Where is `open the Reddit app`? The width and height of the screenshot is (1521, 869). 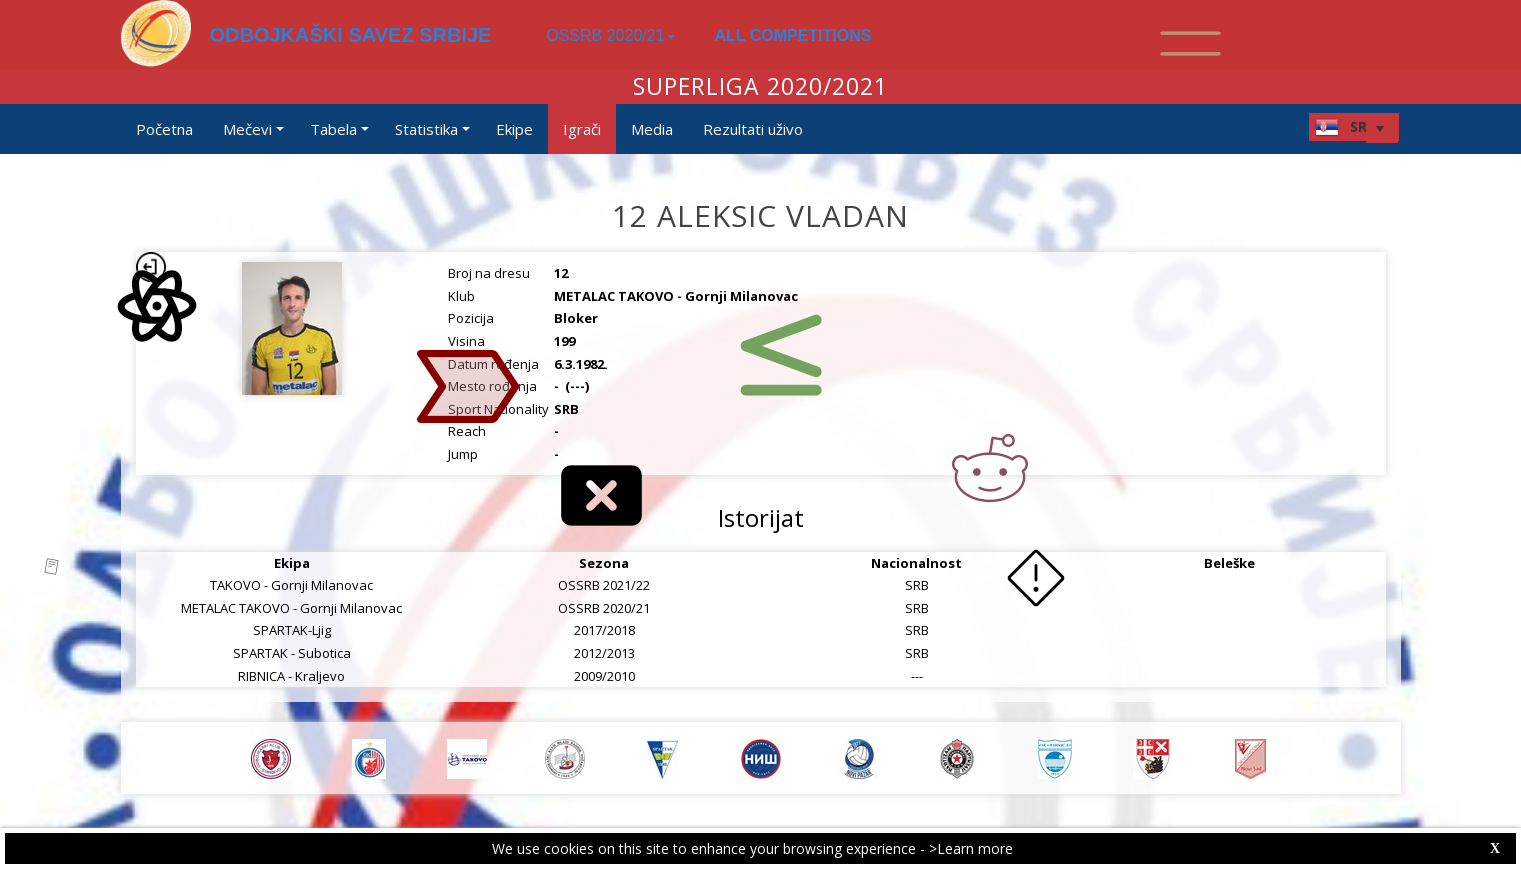 open the Reddit app is located at coordinates (990, 472).